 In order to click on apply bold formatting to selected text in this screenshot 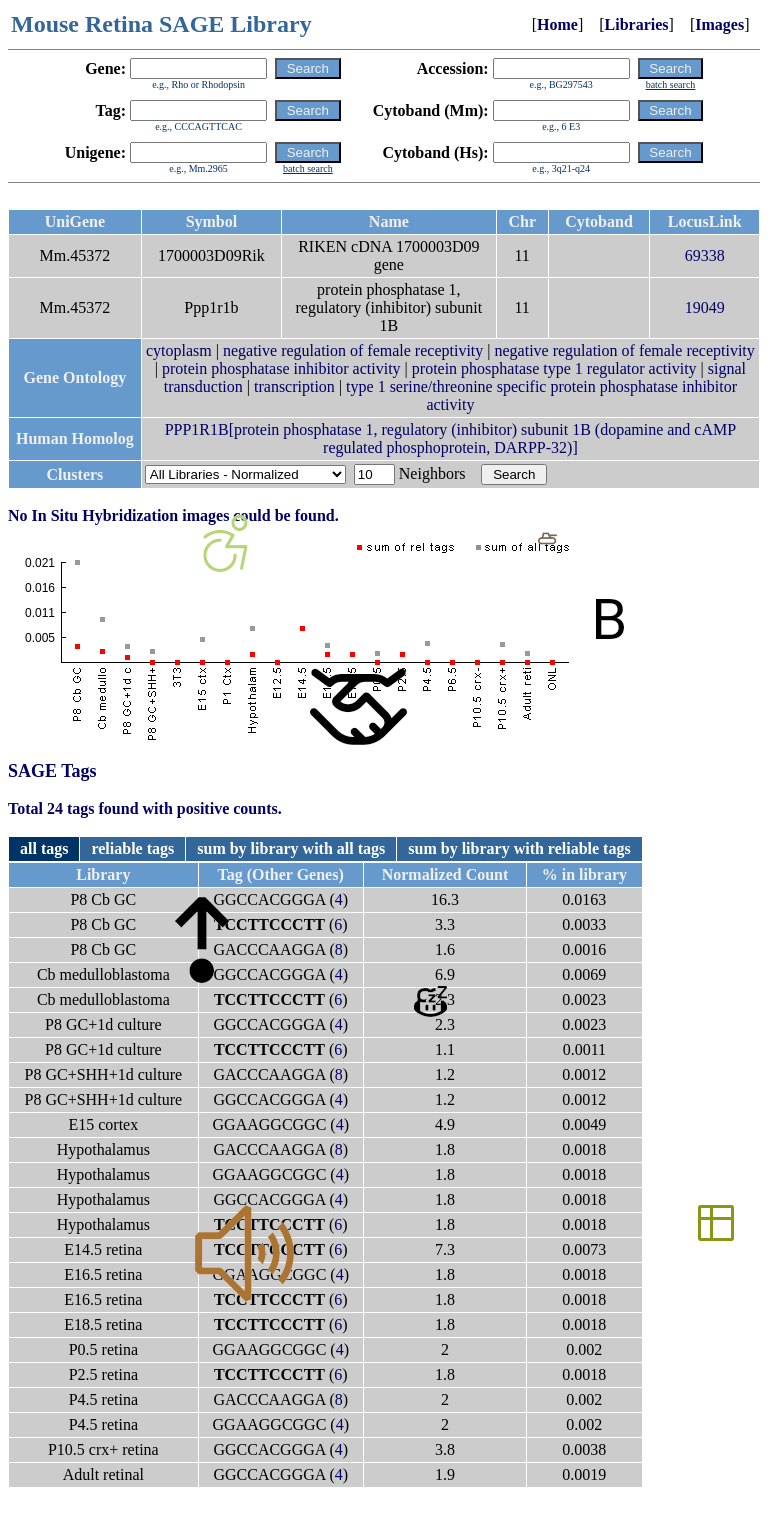, I will do `click(608, 619)`.